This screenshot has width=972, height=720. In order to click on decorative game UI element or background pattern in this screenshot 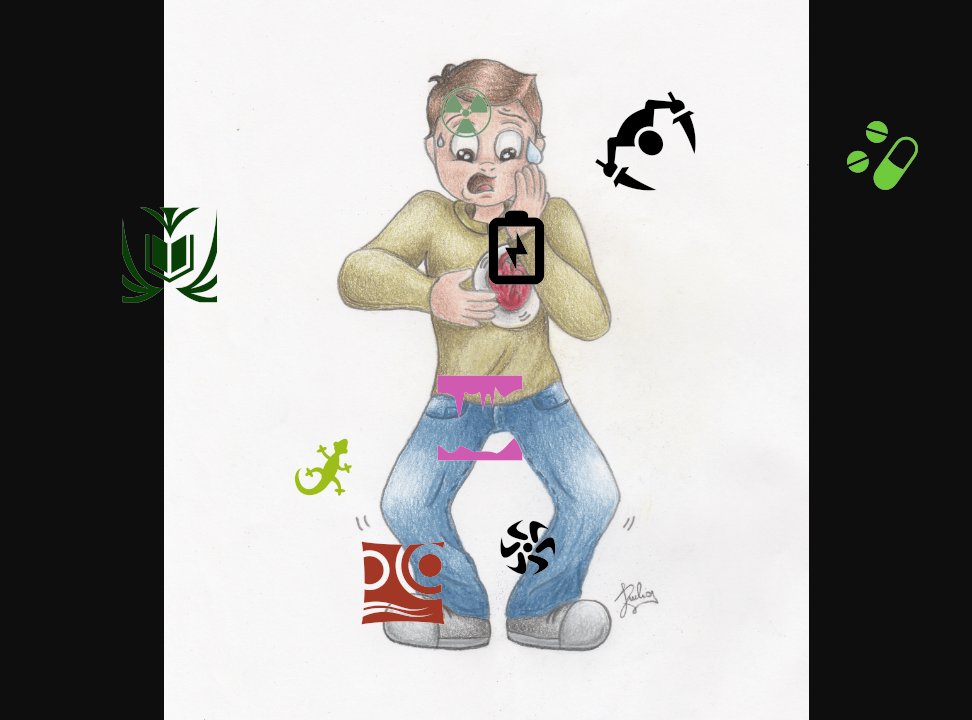, I will do `click(403, 583)`.